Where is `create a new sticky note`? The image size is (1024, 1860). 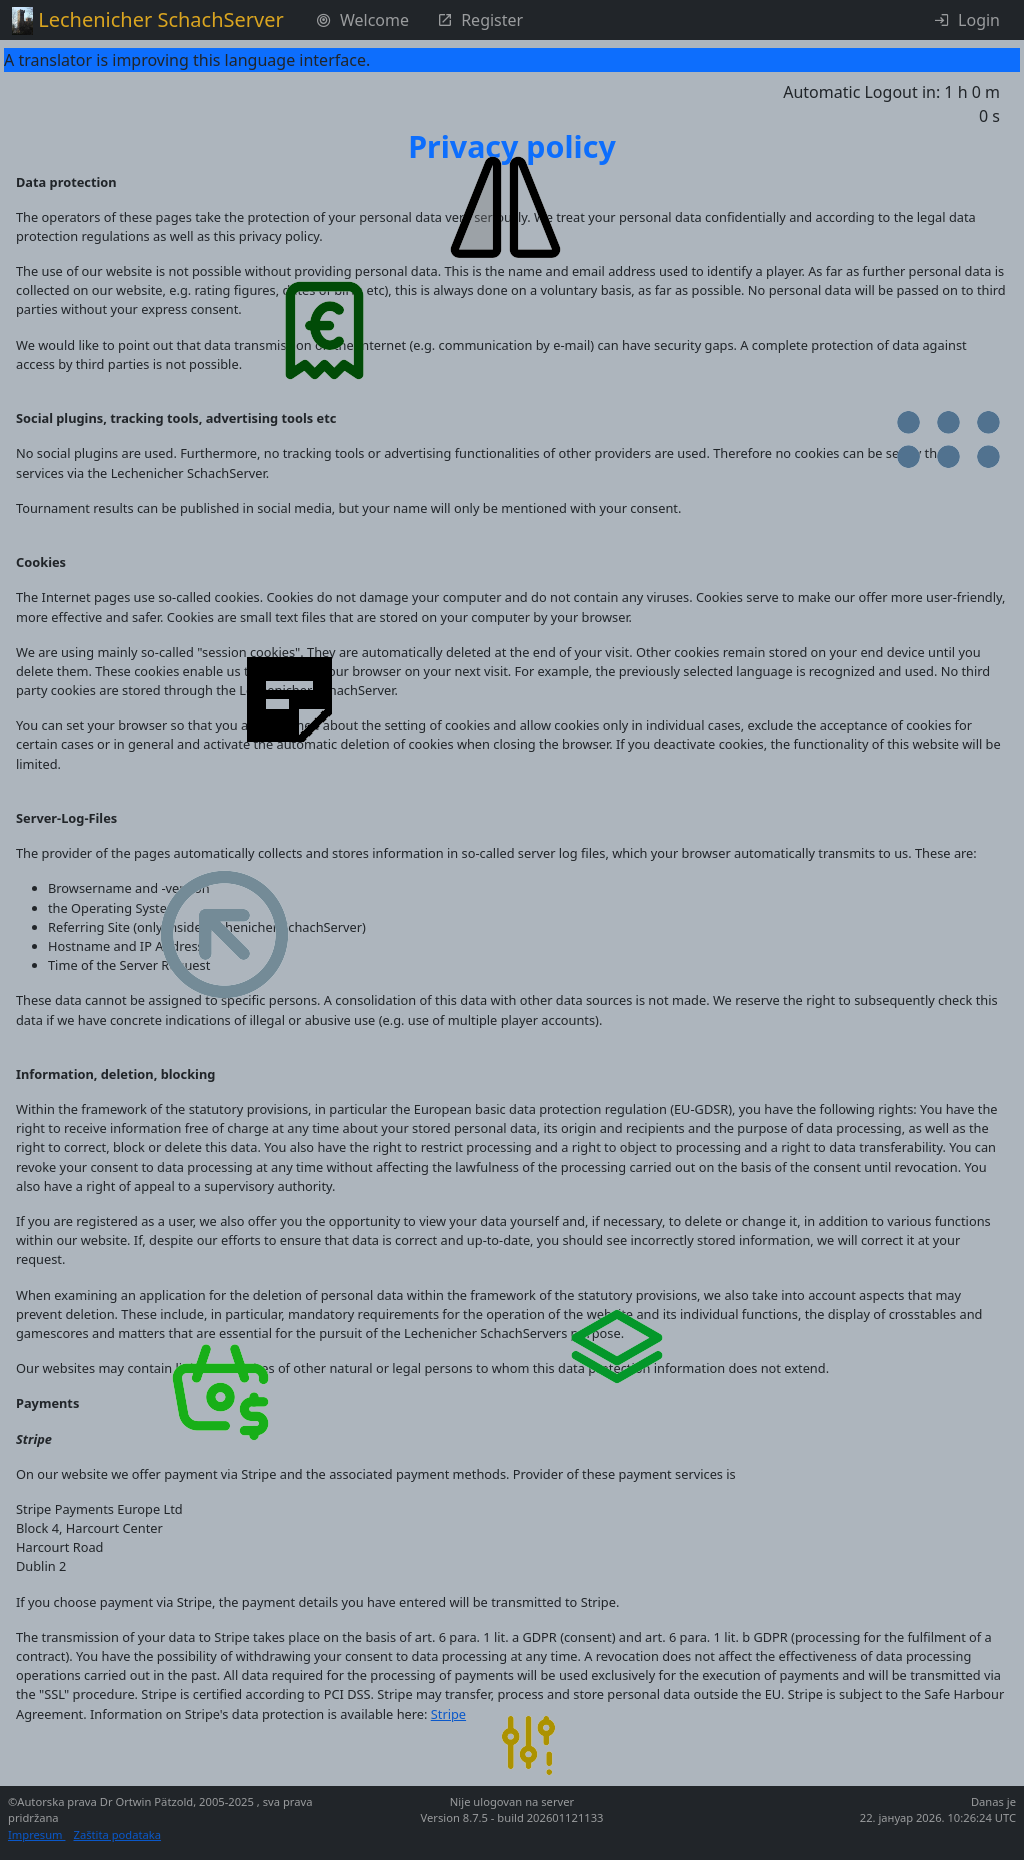
create a new sticky note is located at coordinates (289, 699).